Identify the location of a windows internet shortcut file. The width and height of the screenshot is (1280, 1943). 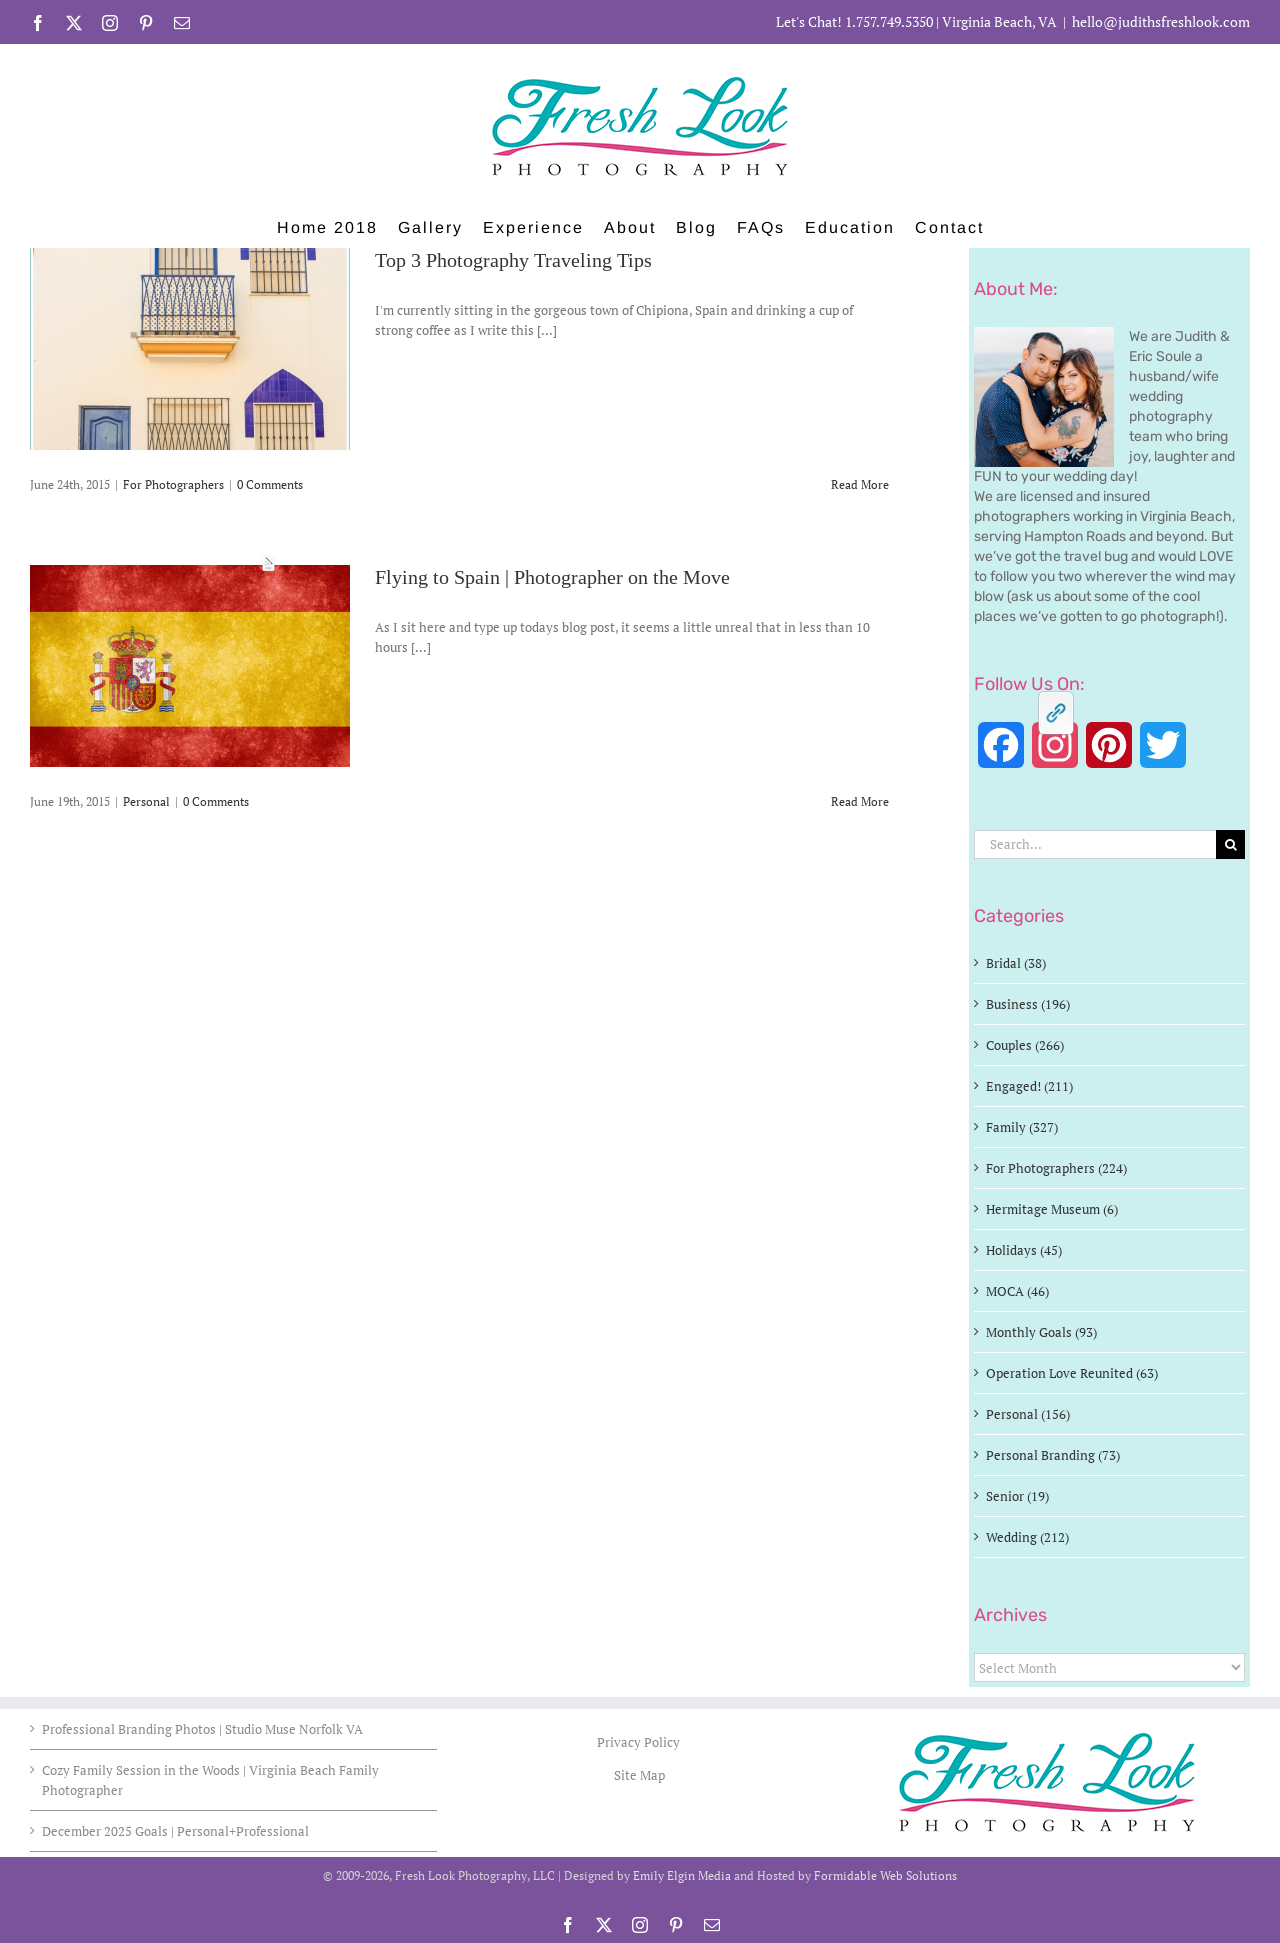
(1056, 713).